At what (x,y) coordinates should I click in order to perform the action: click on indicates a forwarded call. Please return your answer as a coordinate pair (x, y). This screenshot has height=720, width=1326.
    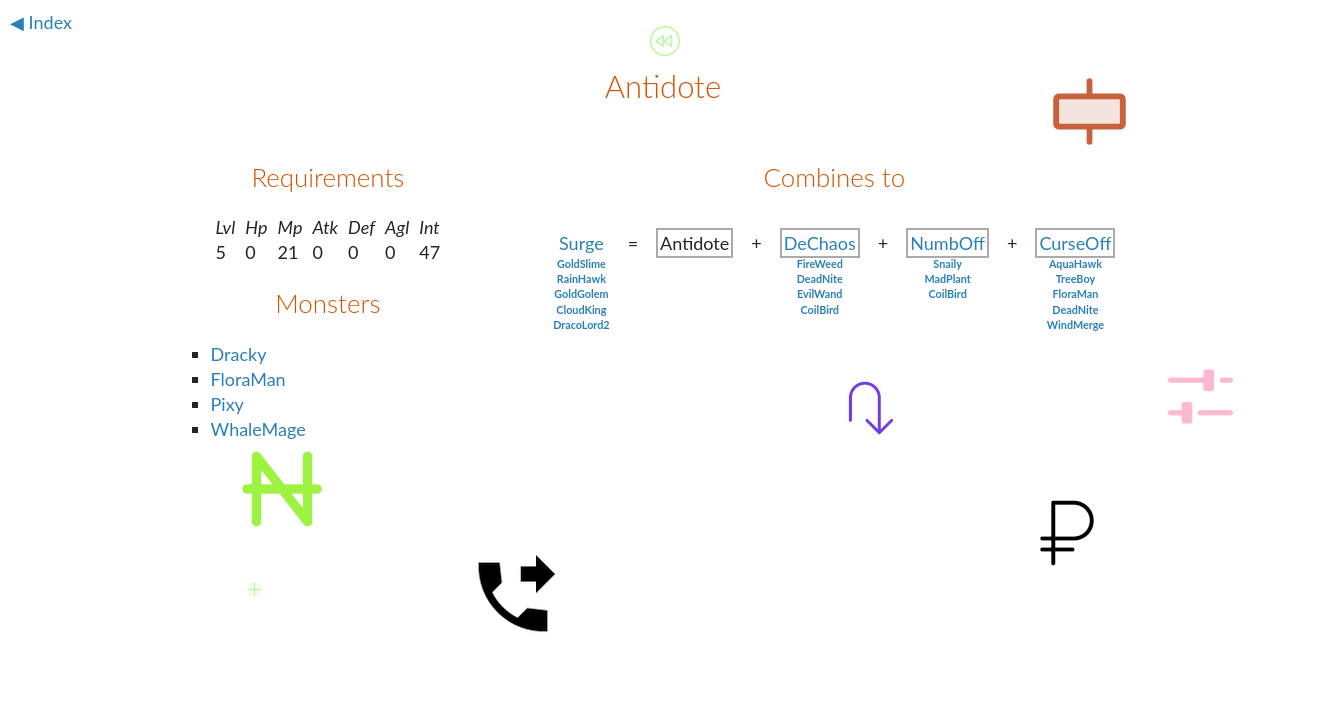
    Looking at the image, I should click on (513, 597).